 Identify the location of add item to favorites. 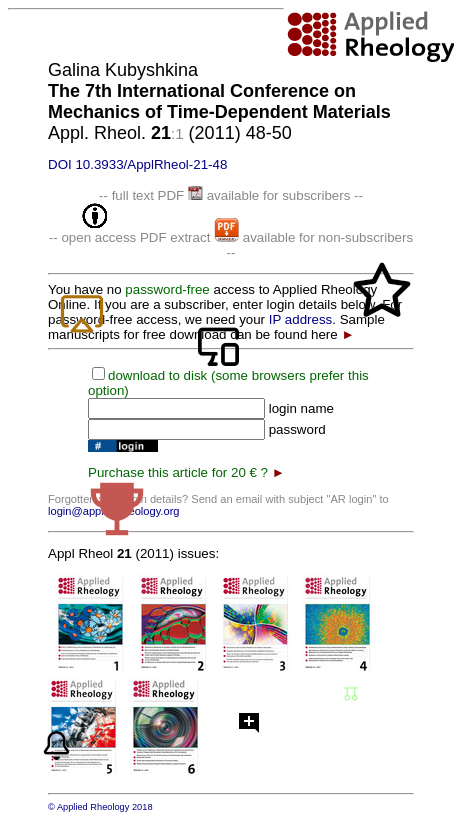
(382, 291).